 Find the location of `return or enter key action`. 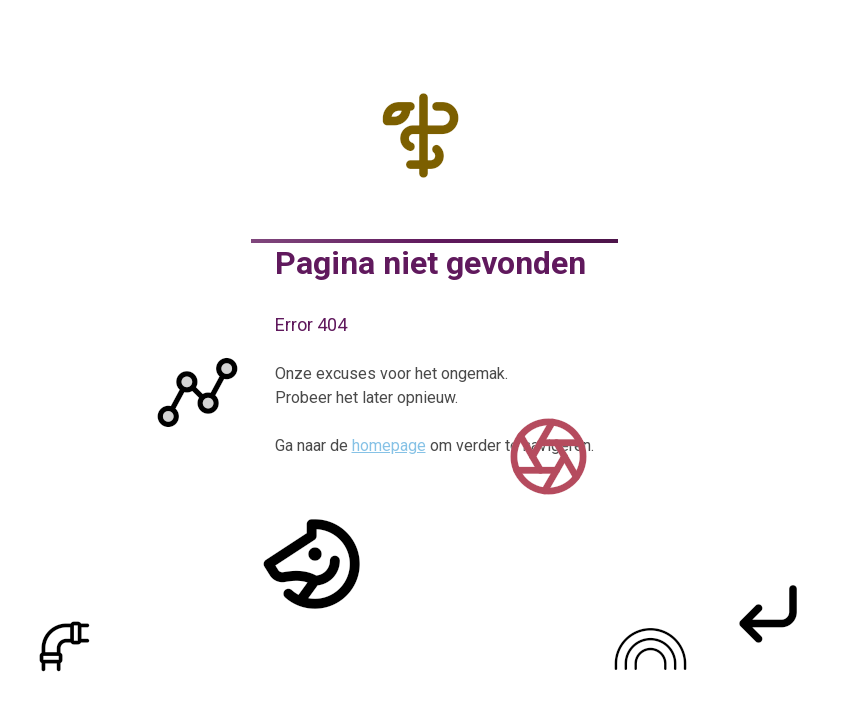

return or enter key action is located at coordinates (770, 612).